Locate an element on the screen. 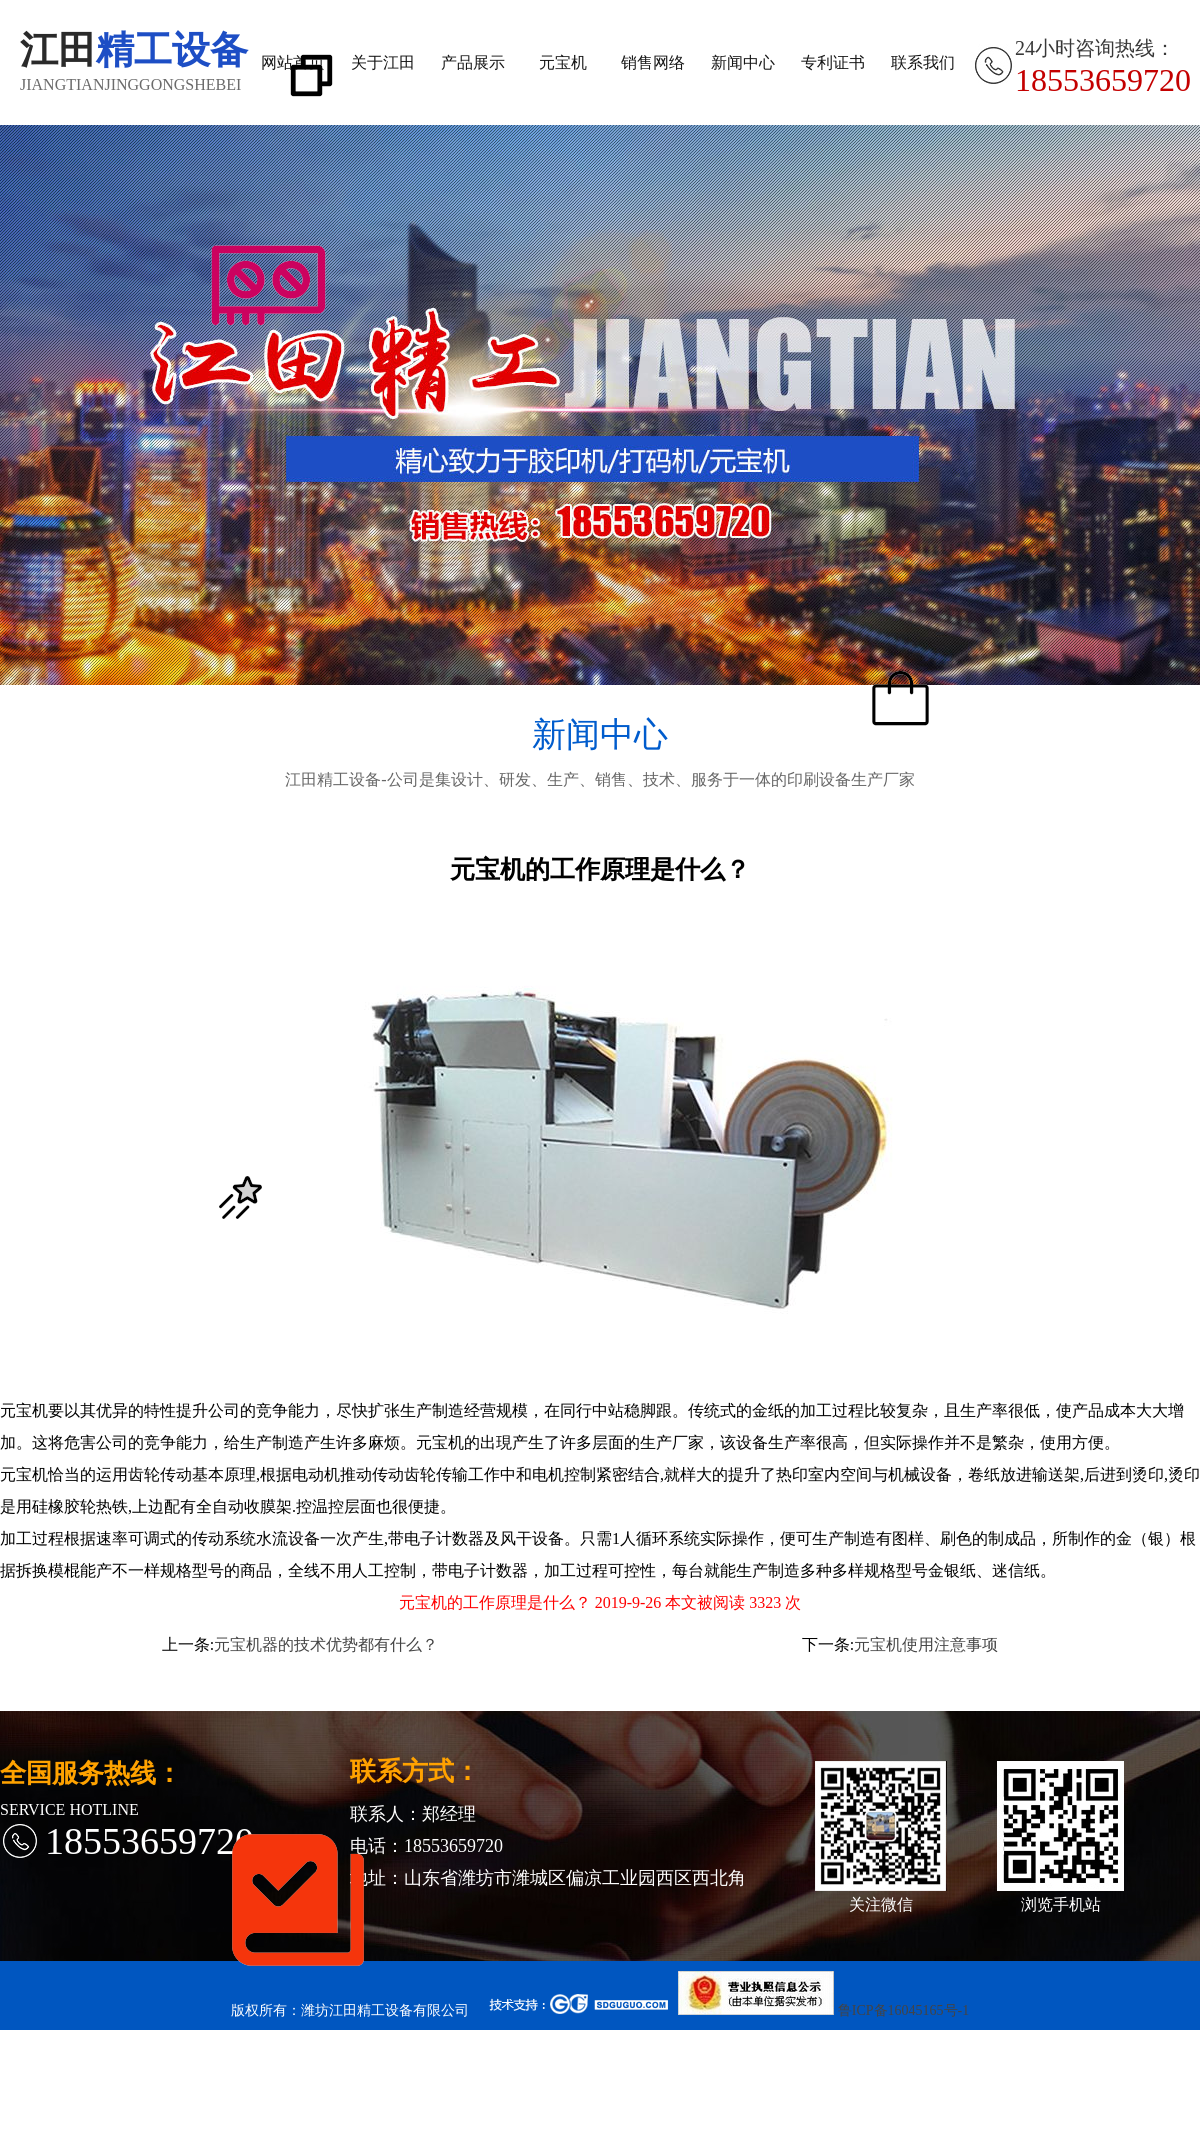 The width and height of the screenshot is (1200, 2156). view server rules channel is located at coordinates (298, 1900).